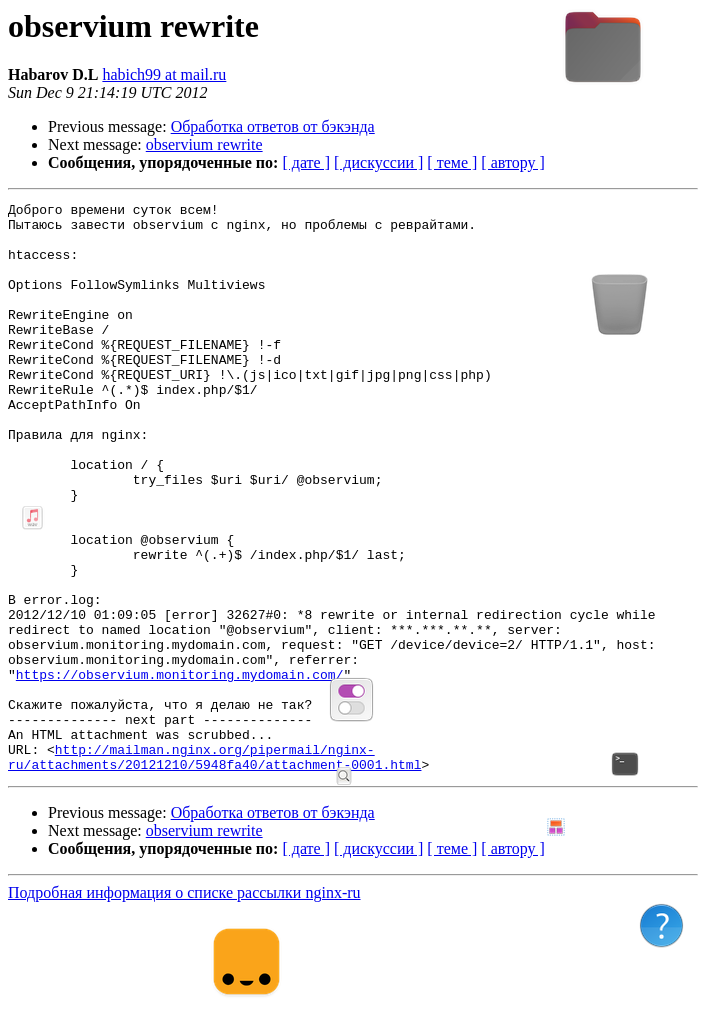 The width and height of the screenshot is (706, 1024). What do you see at coordinates (344, 776) in the screenshot?
I see `open gnome logs application` at bounding box center [344, 776].